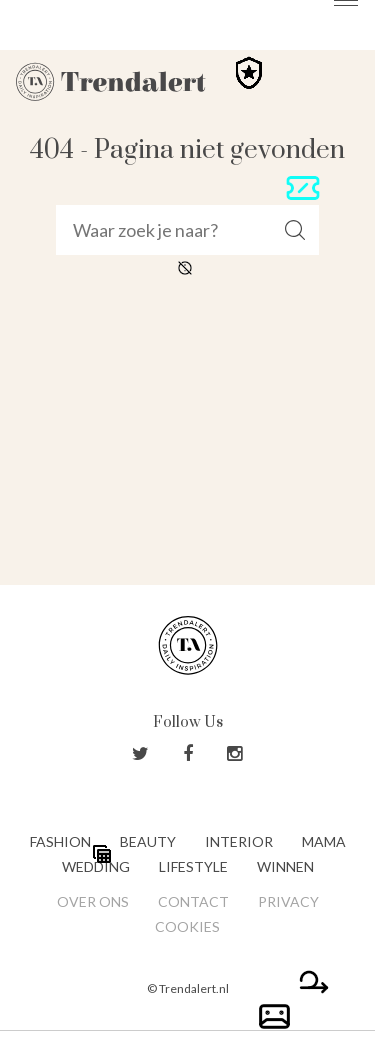  Describe the element at coordinates (314, 982) in the screenshot. I see `iterate or repeat a process` at that location.